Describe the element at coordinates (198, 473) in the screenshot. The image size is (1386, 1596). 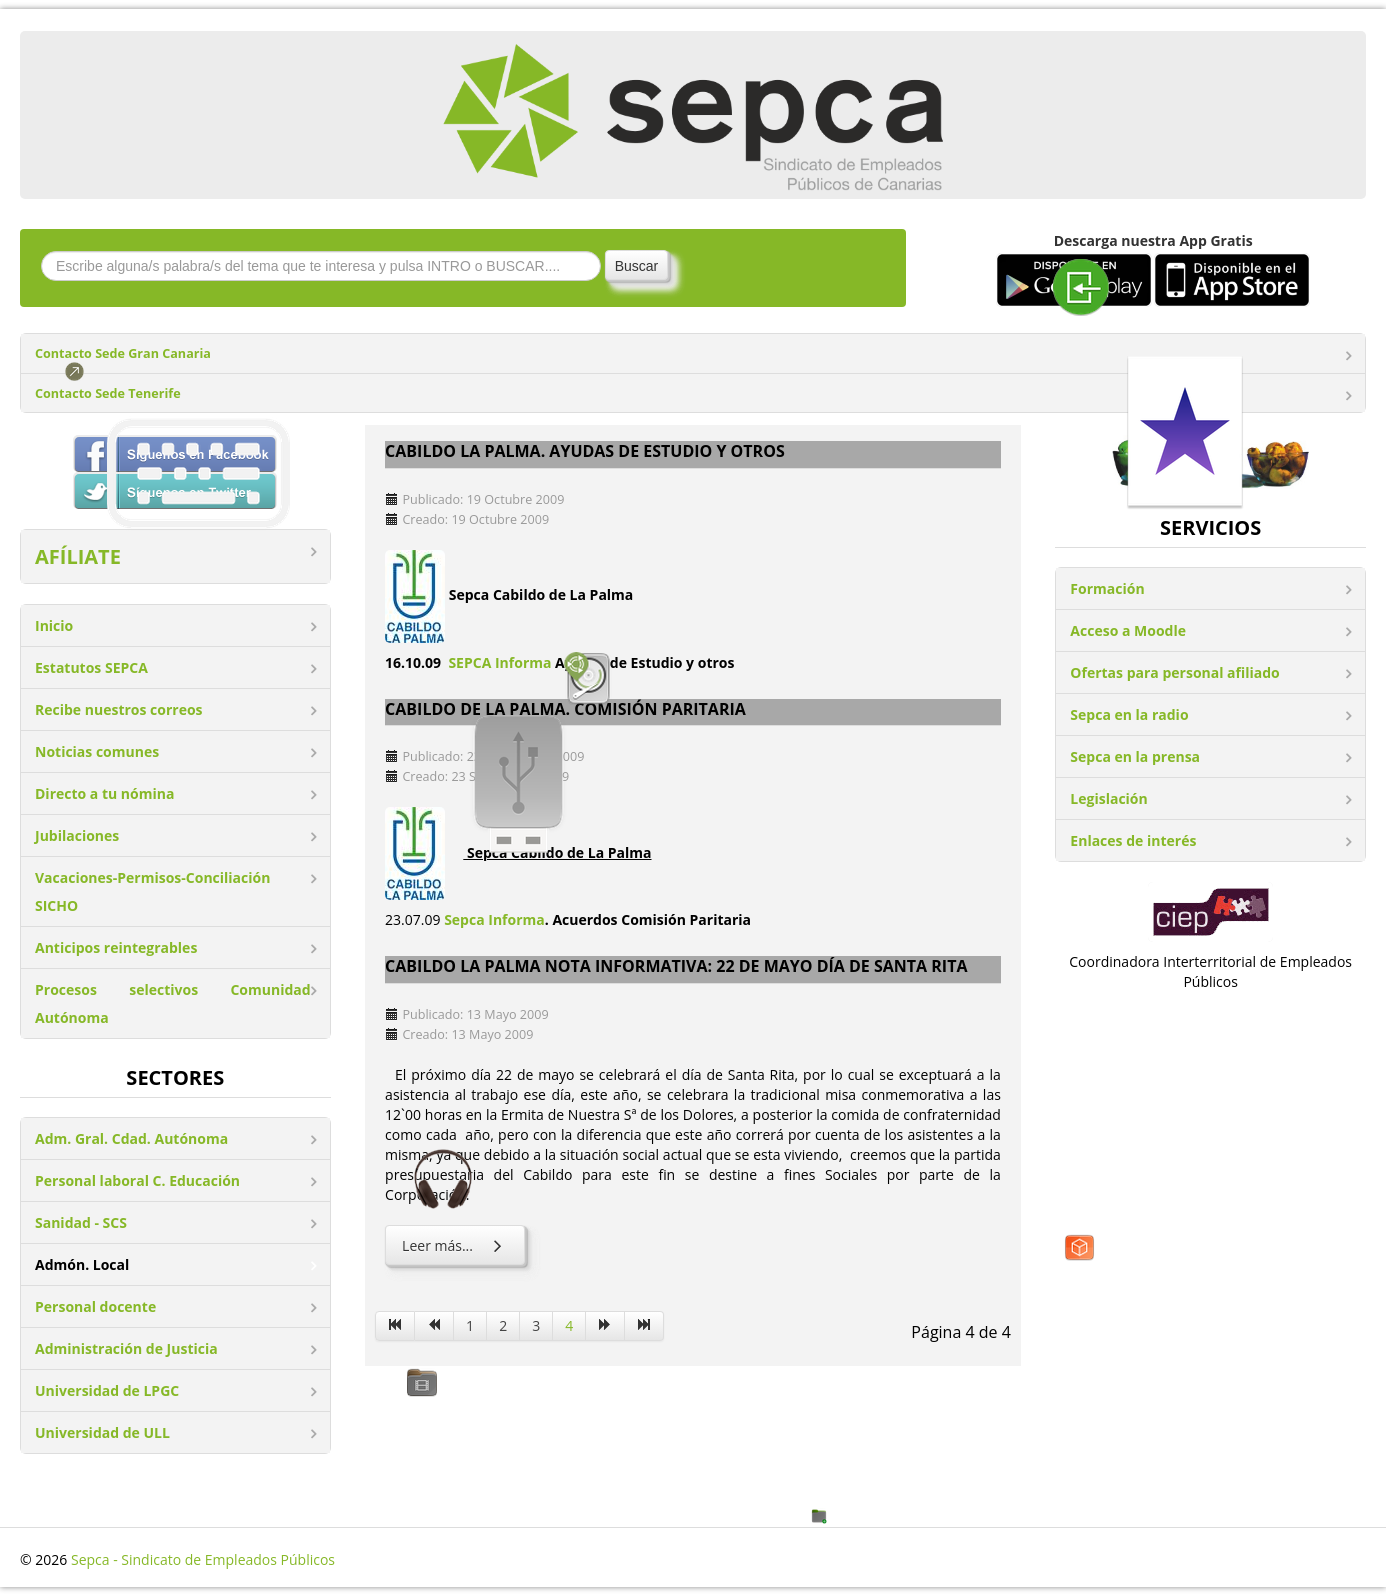
I see `virtual keyboard is disabled` at that location.